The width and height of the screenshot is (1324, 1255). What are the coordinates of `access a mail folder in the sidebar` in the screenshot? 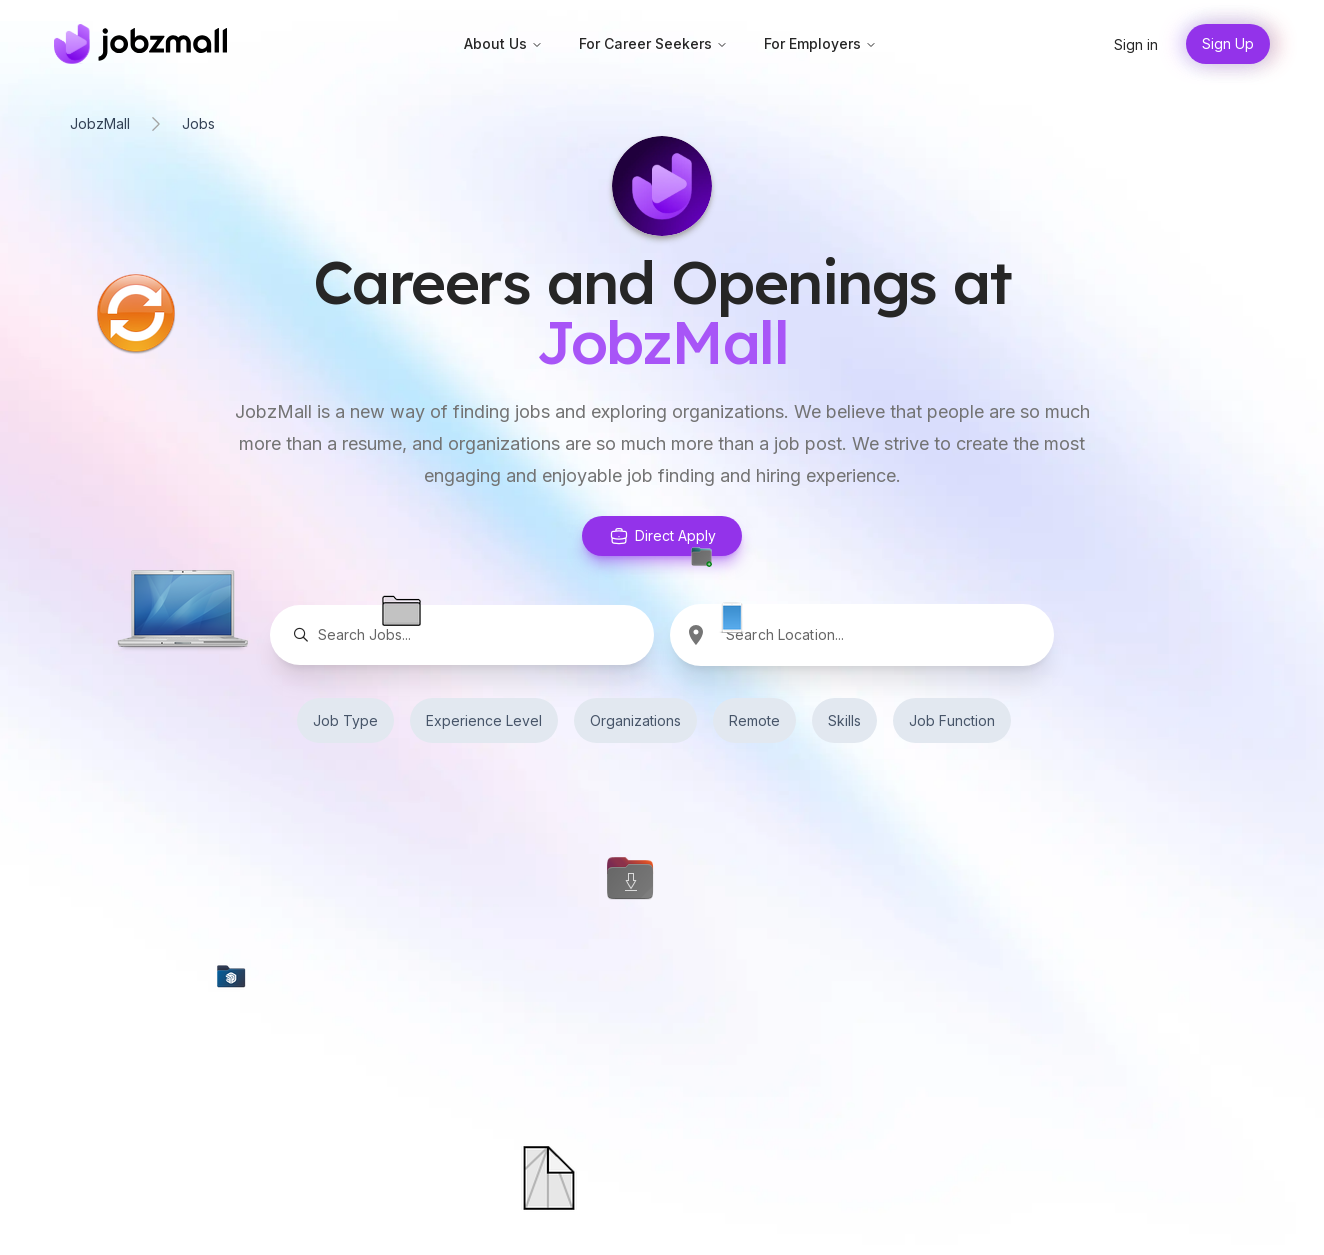 It's located at (401, 610).